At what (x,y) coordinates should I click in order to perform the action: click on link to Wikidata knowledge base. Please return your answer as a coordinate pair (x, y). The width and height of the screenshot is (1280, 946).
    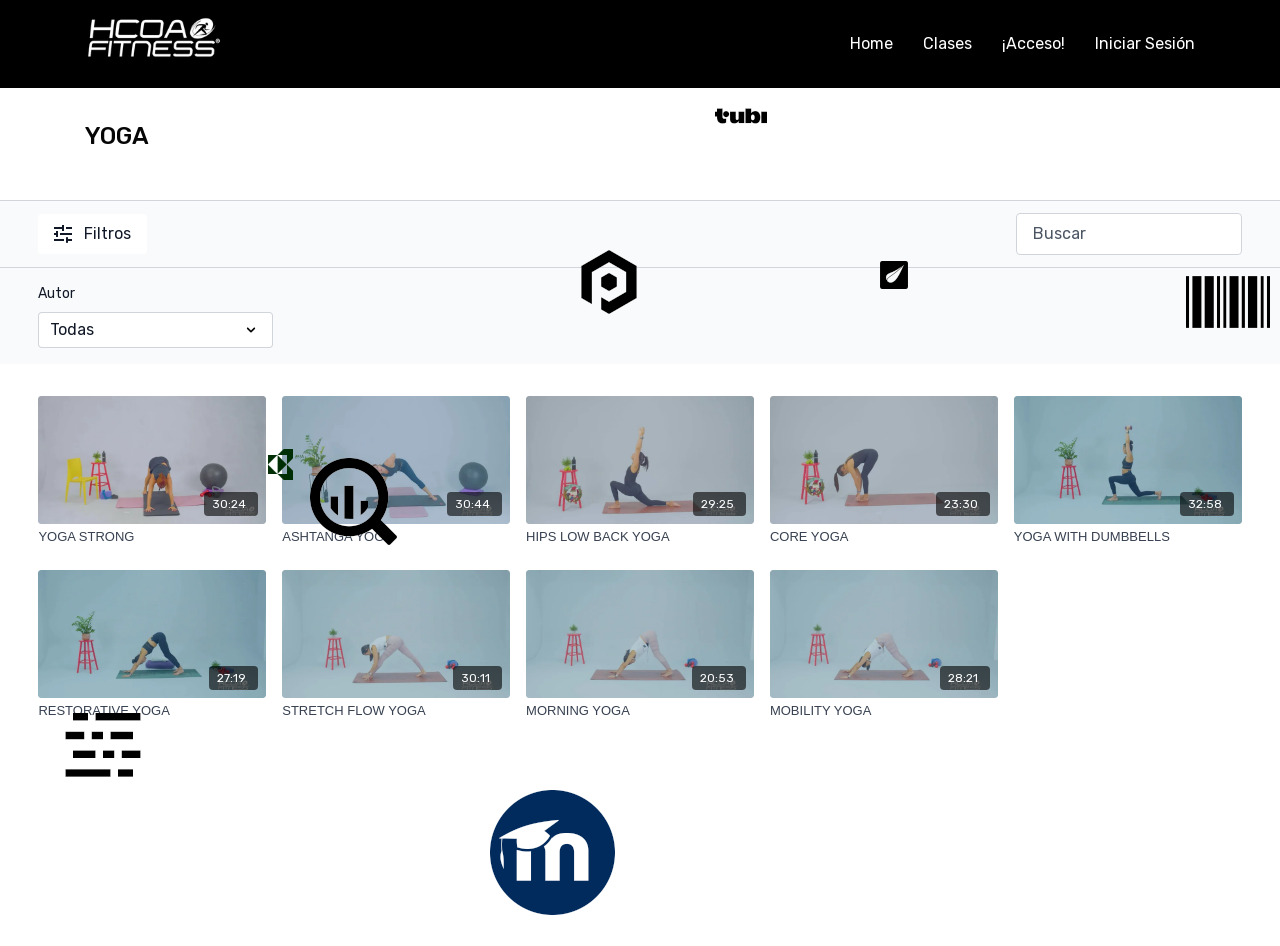
    Looking at the image, I should click on (1228, 302).